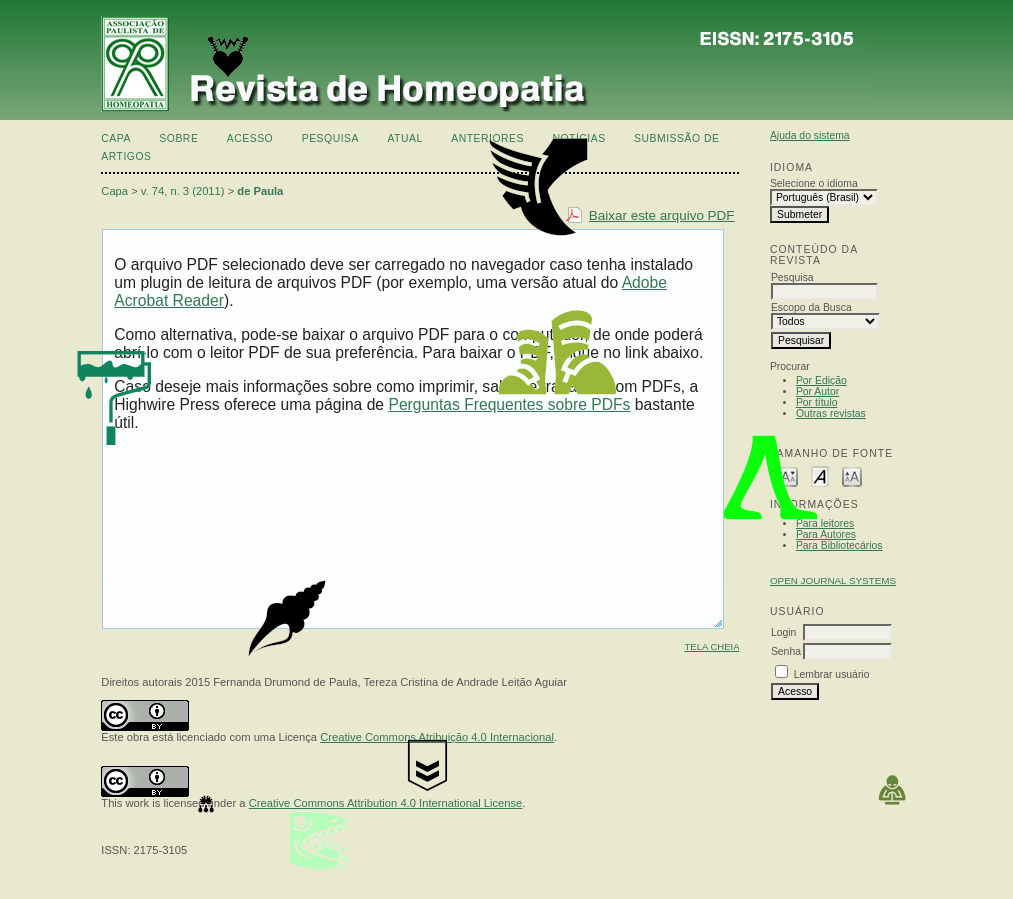  Describe the element at coordinates (538, 187) in the screenshot. I see `indicates speed boost or agility power-up` at that location.